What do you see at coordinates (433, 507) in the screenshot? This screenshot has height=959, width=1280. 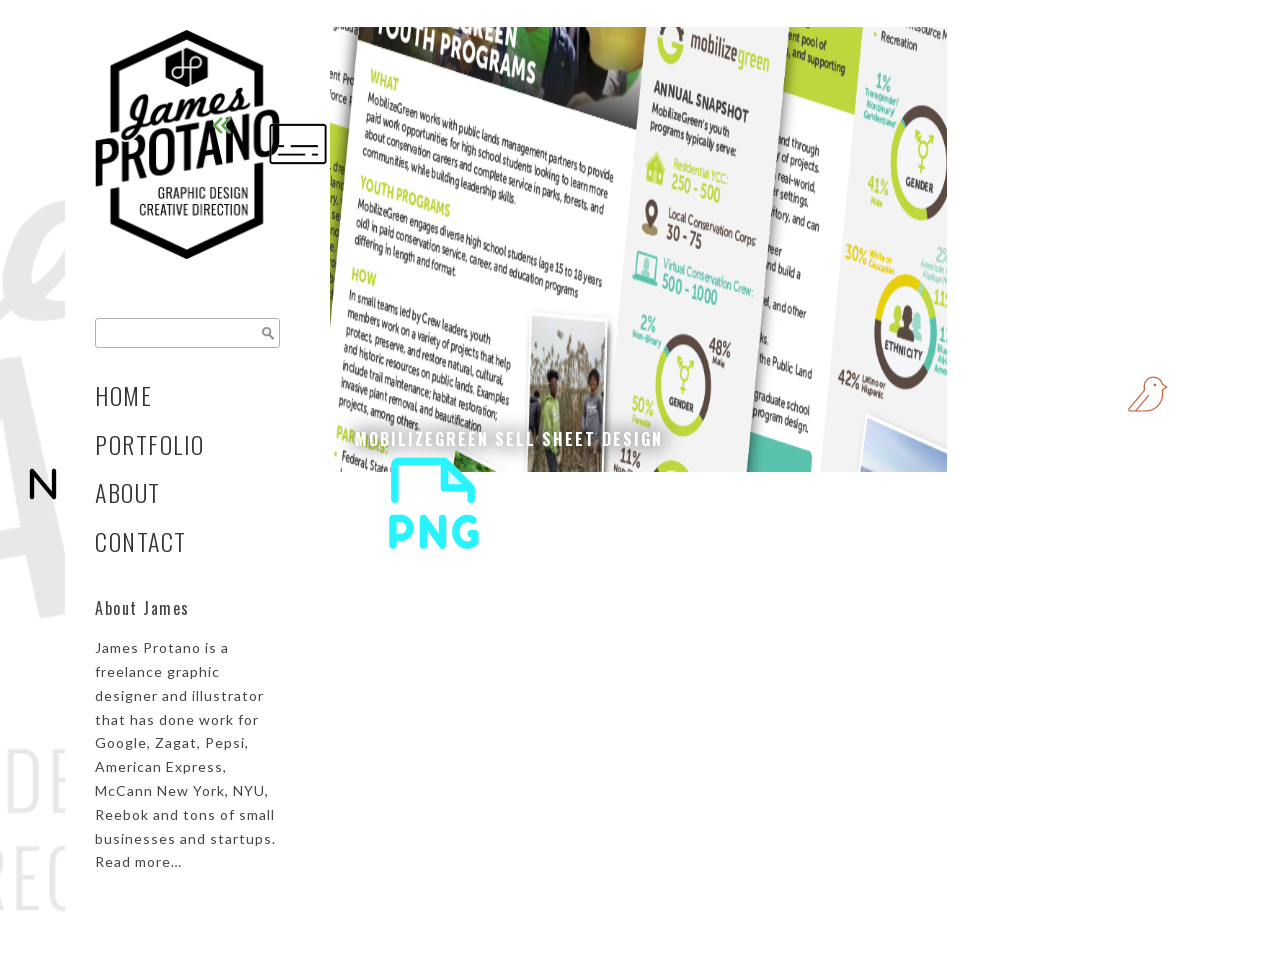 I see `a PNG image file` at bounding box center [433, 507].